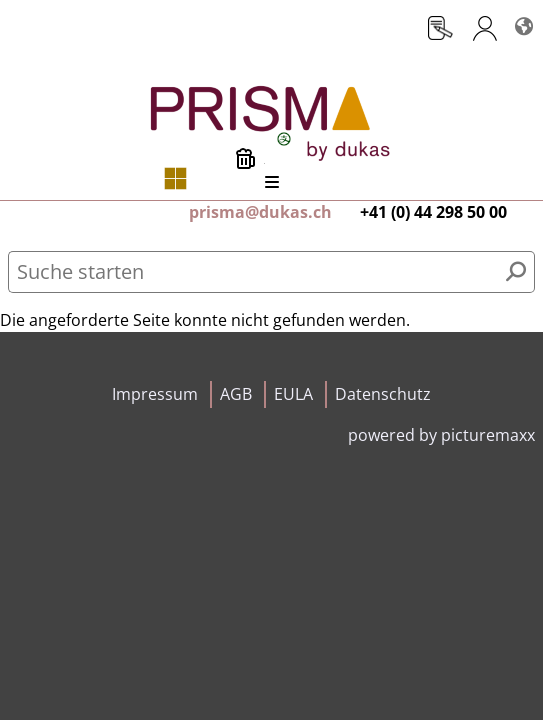 This screenshot has height=720, width=543. What do you see at coordinates (246, 159) in the screenshot?
I see `browse nearby bars or pubs` at bounding box center [246, 159].